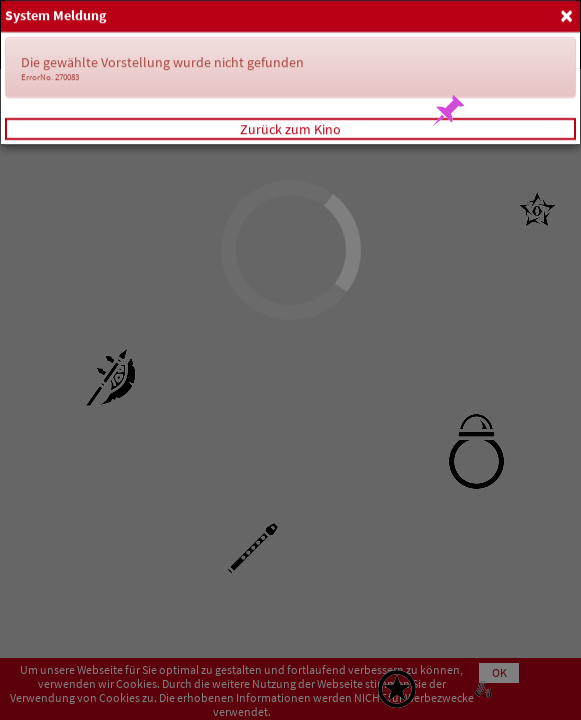 Image resolution: width=581 pixels, height=720 pixels. What do you see at coordinates (537, 210) in the screenshot?
I see `indicates a cursed or corrupted item status` at bounding box center [537, 210].